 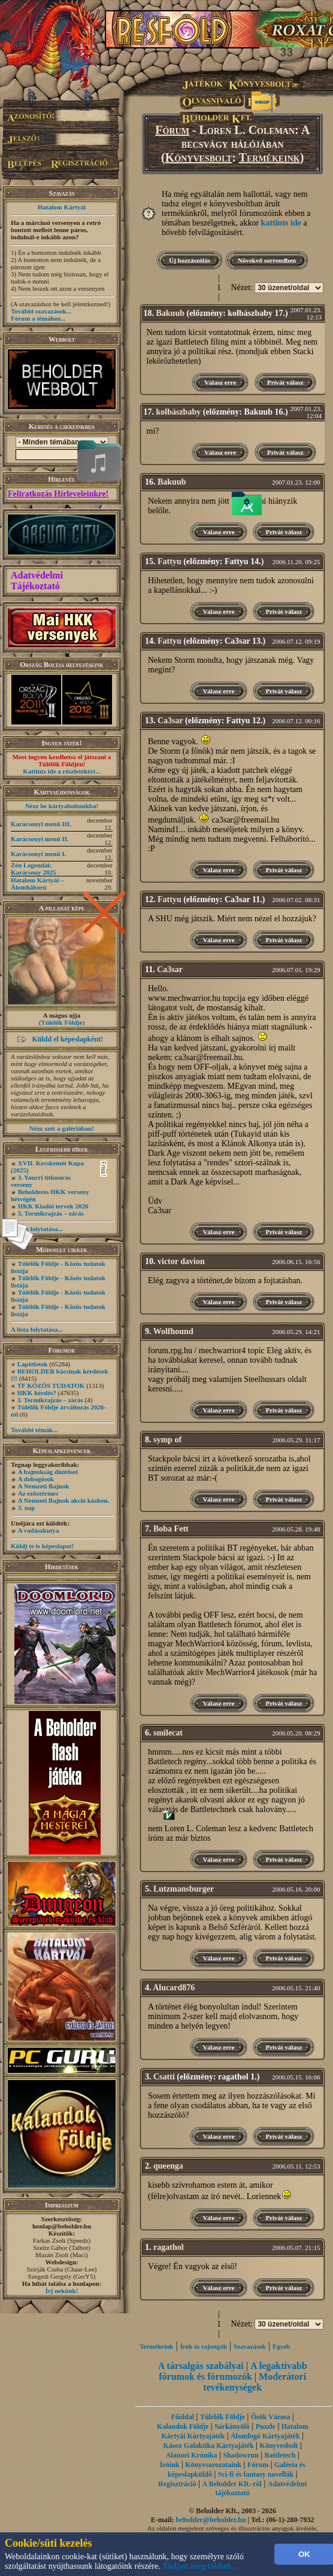 I want to click on open android studio project folder, so click(x=247, y=504).